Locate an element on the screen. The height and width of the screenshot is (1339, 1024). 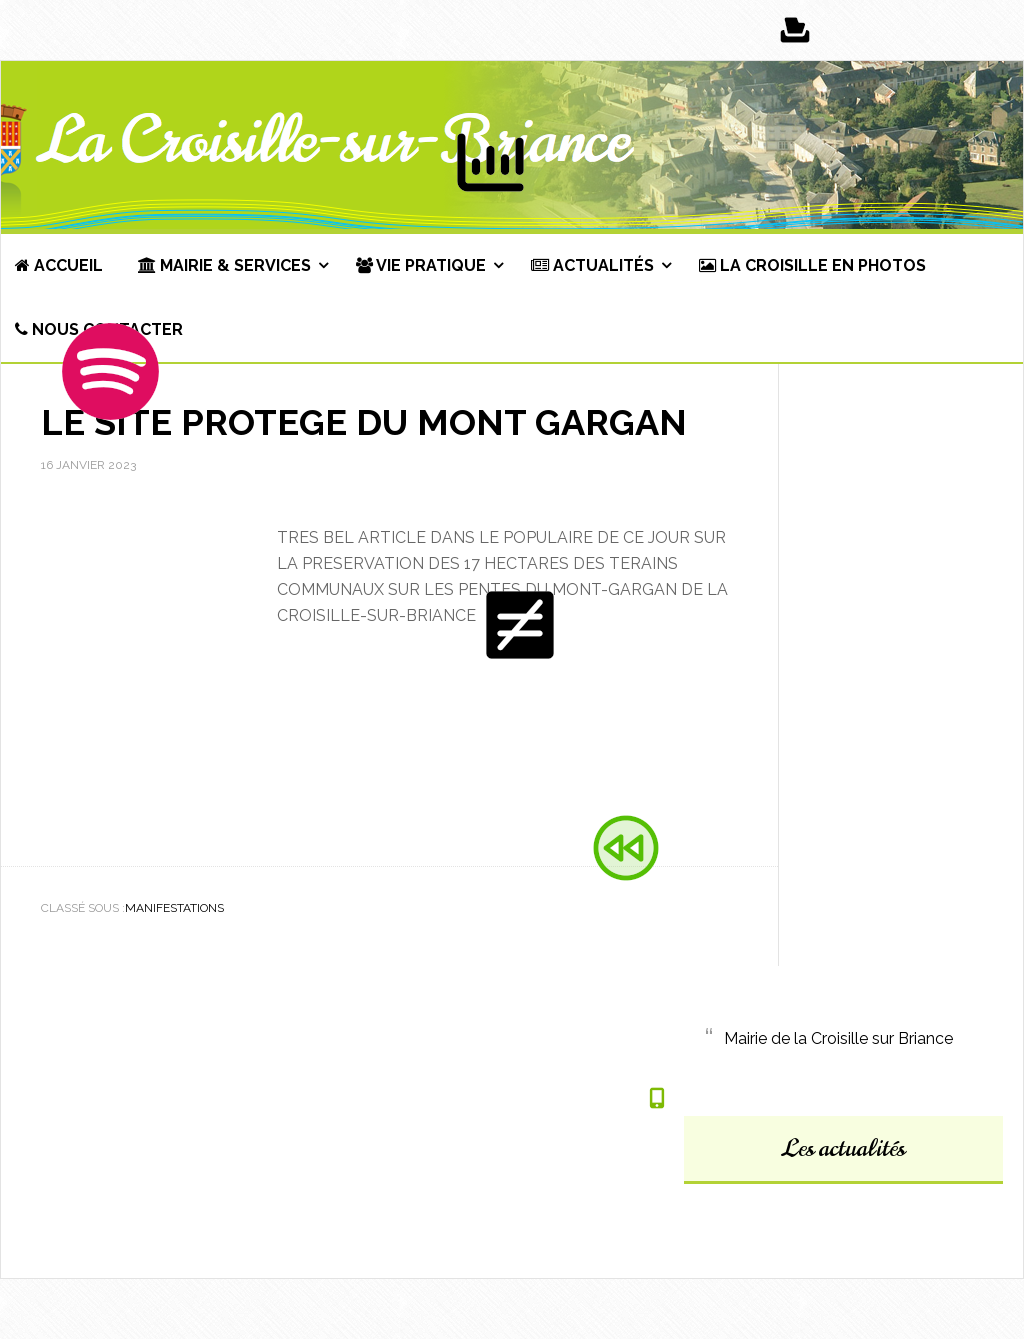
view analytics or statistics is located at coordinates (490, 162).